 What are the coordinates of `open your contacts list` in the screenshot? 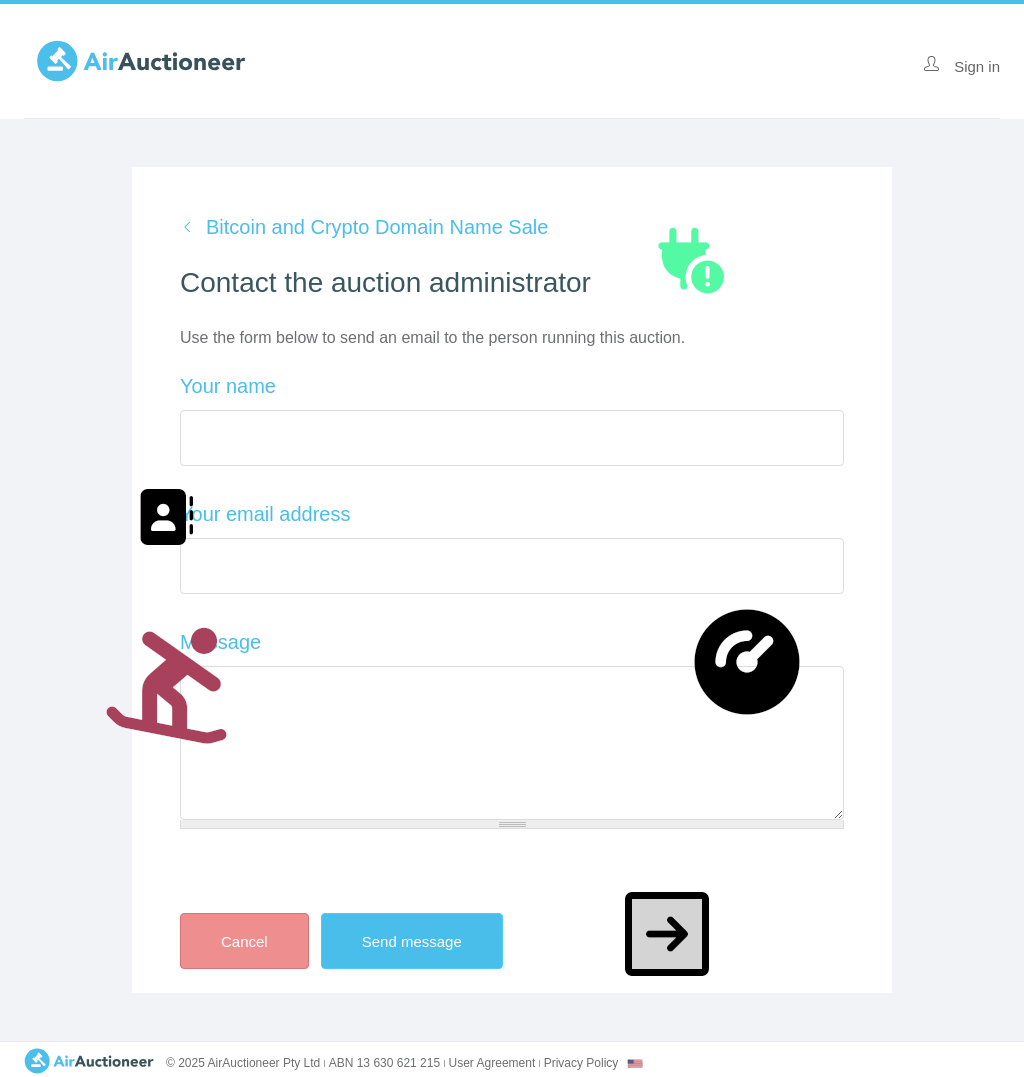 It's located at (165, 517).